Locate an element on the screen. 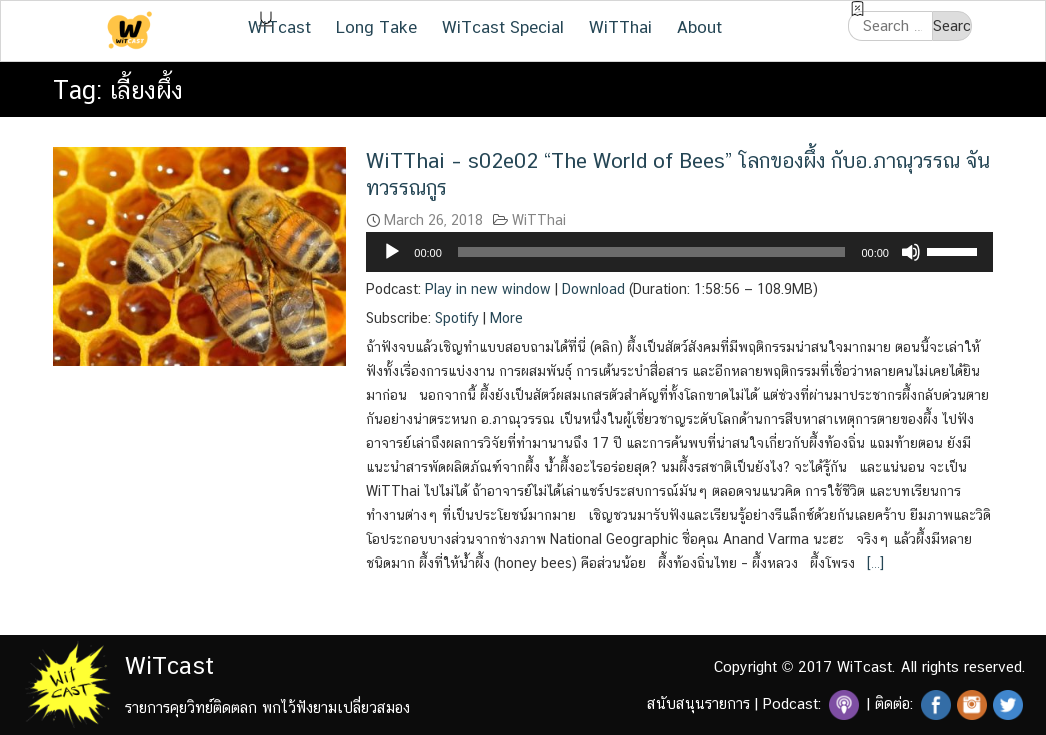 The image size is (1046, 735). view discount or coupon codes is located at coordinates (857, 8).